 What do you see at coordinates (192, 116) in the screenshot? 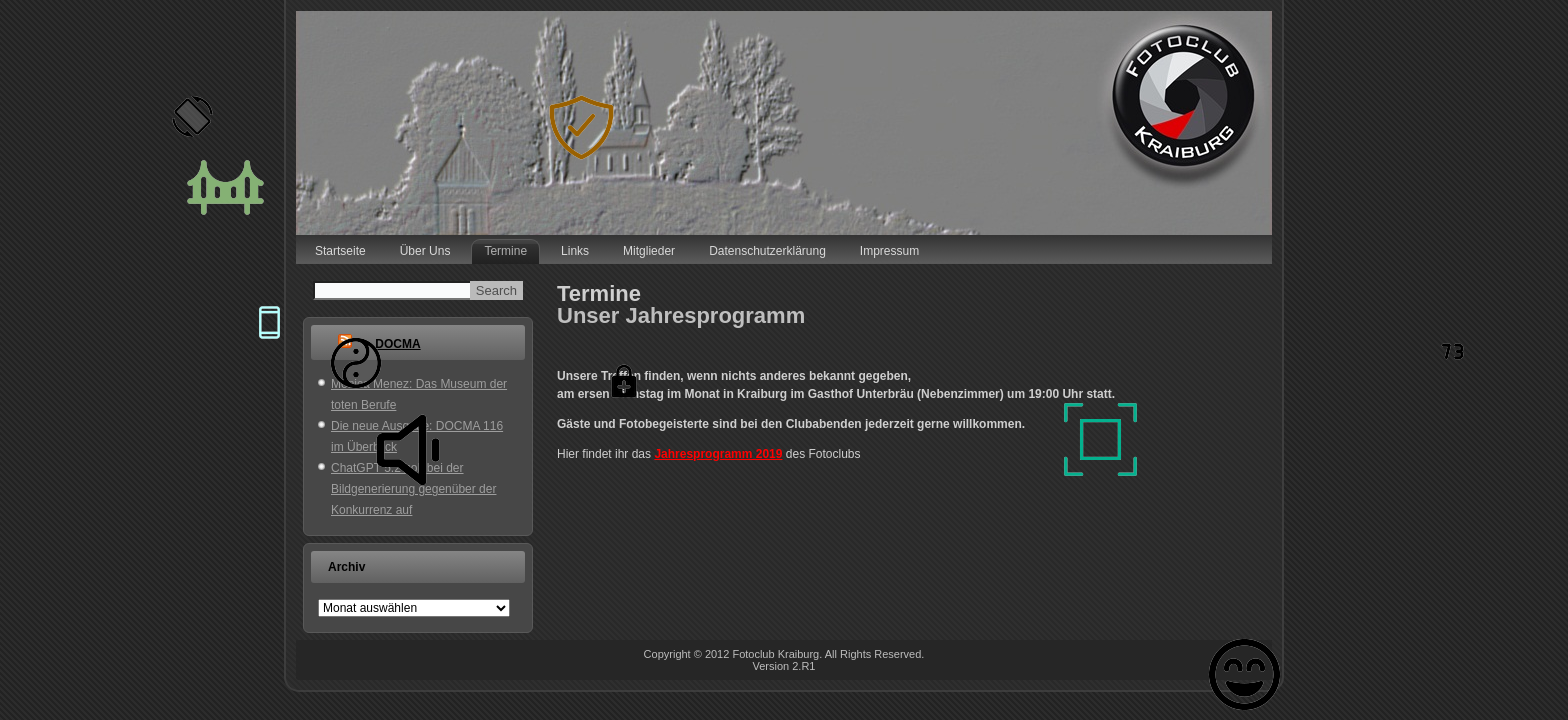
I see `toggle screen rotation on or off` at bounding box center [192, 116].